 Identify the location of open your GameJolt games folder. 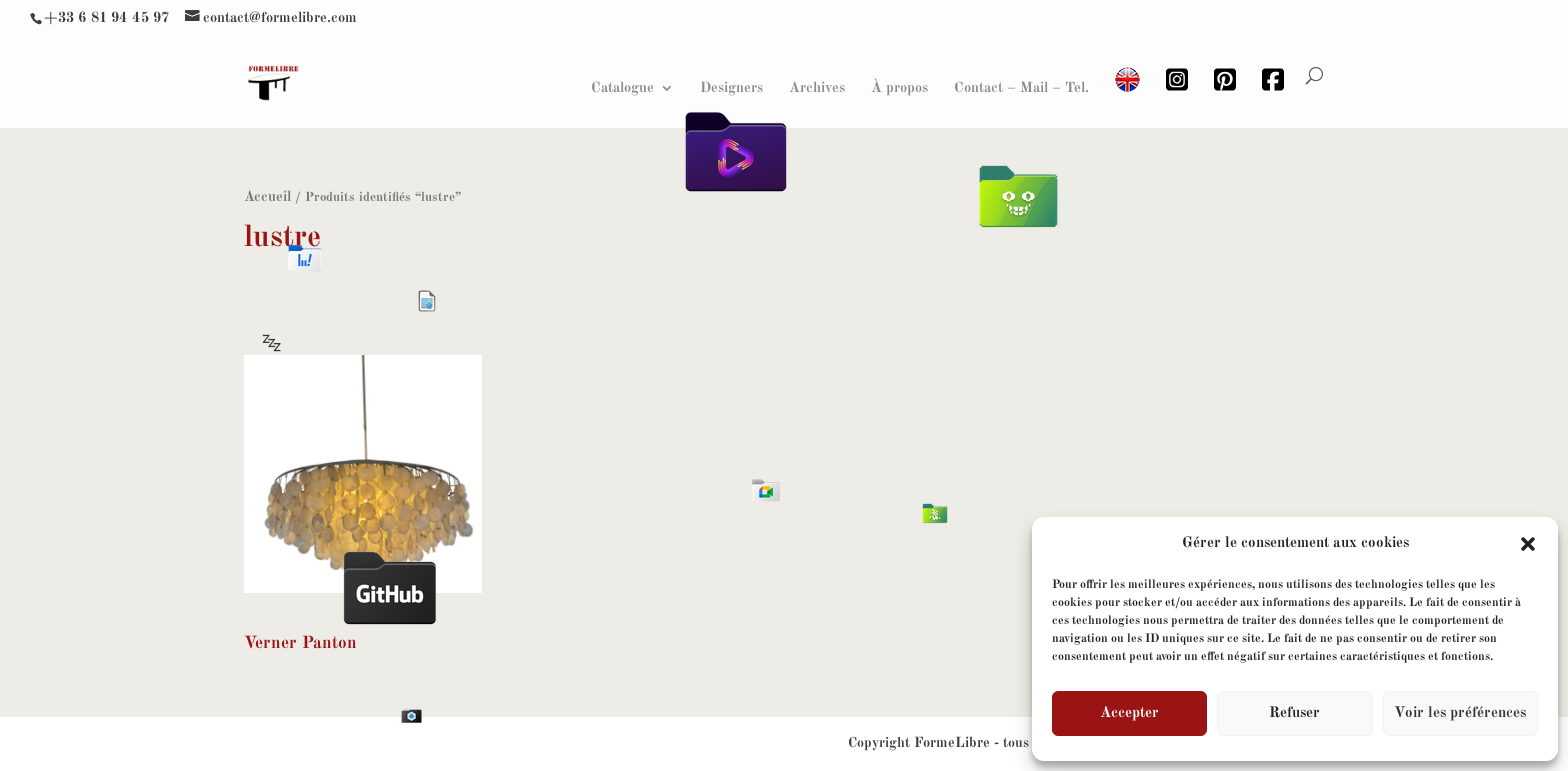
(935, 514).